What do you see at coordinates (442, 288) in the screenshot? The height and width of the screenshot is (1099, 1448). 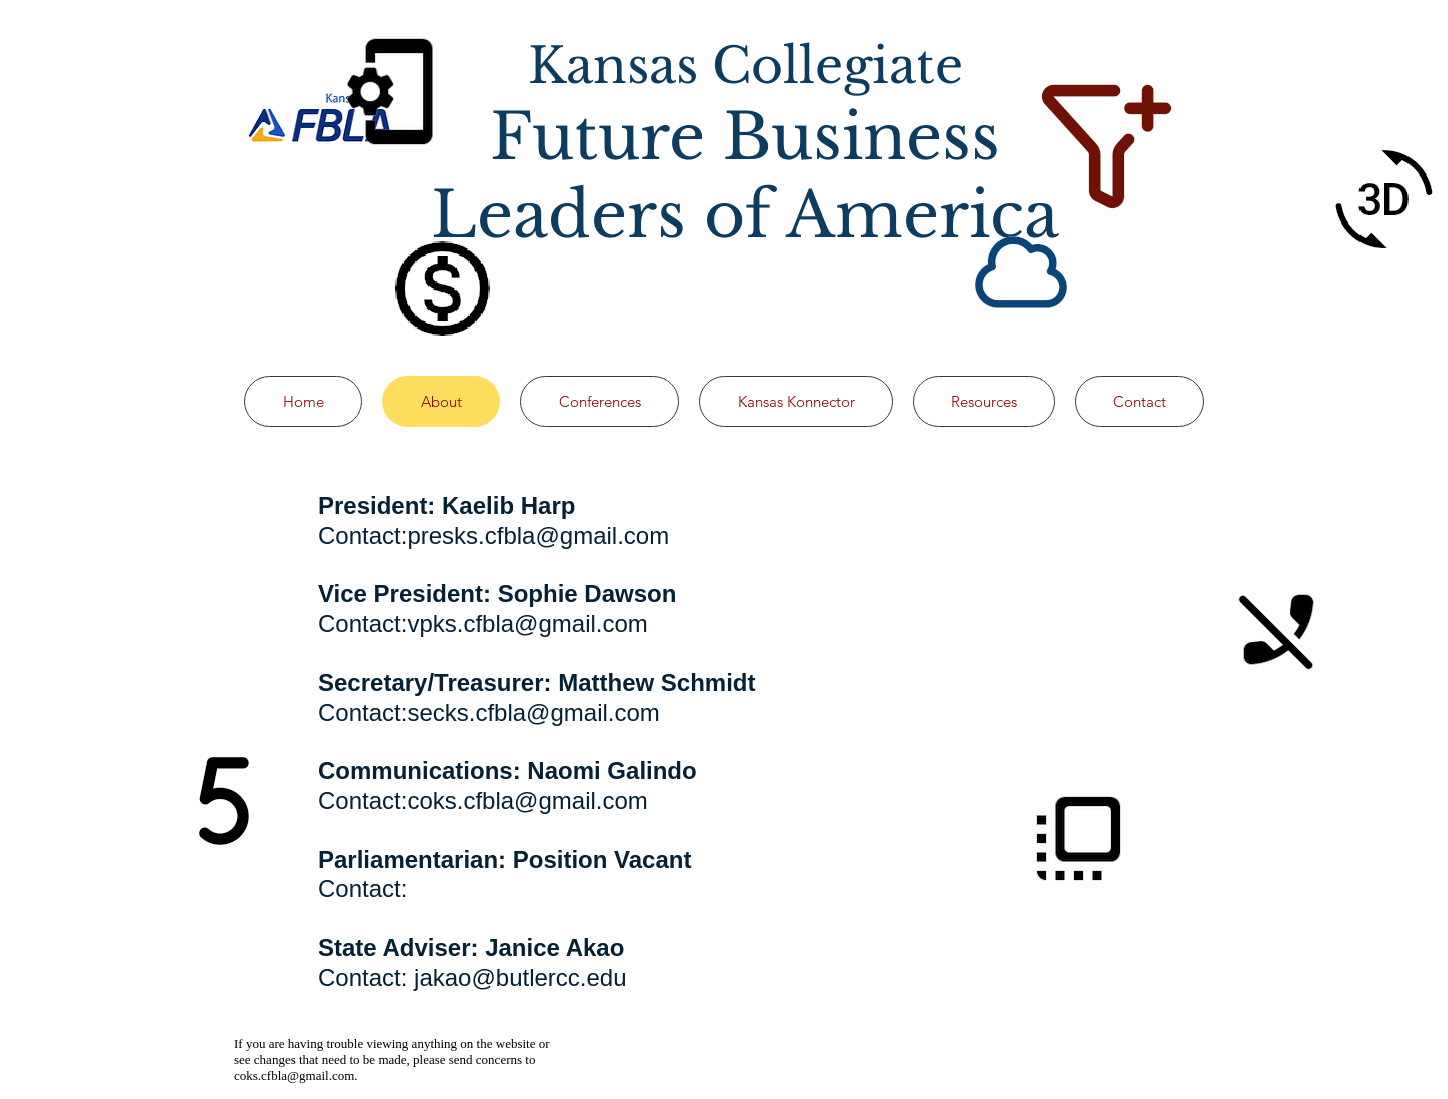 I see `view earnings or account balance` at bounding box center [442, 288].